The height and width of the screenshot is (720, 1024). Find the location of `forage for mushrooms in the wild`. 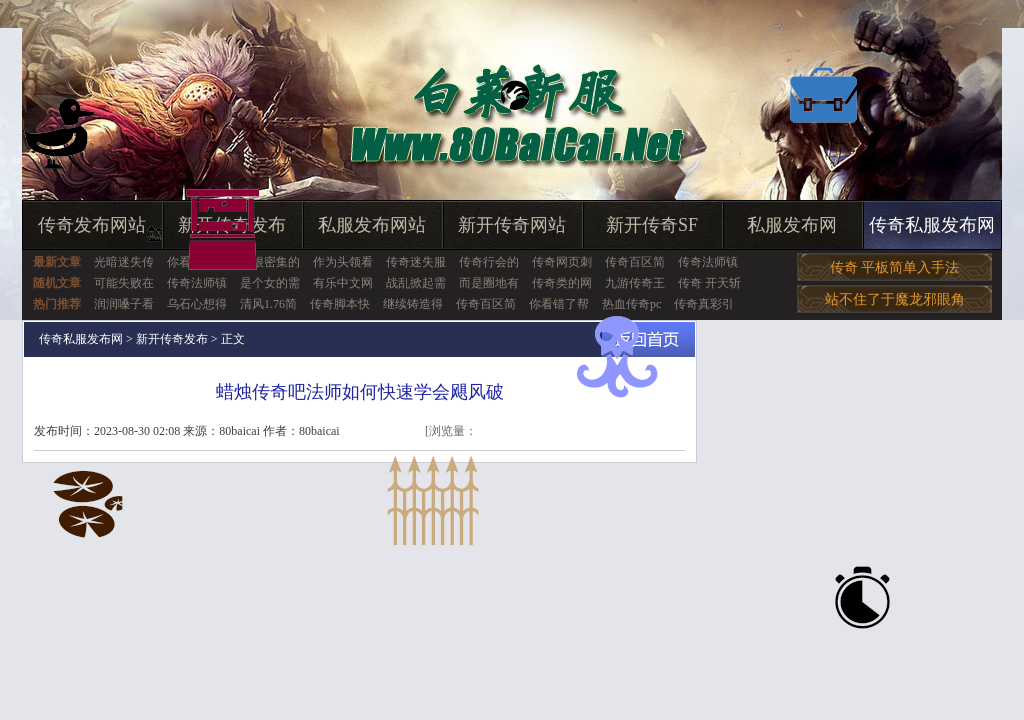

forage for mushrooms in the wild is located at coordinates (155, 233).